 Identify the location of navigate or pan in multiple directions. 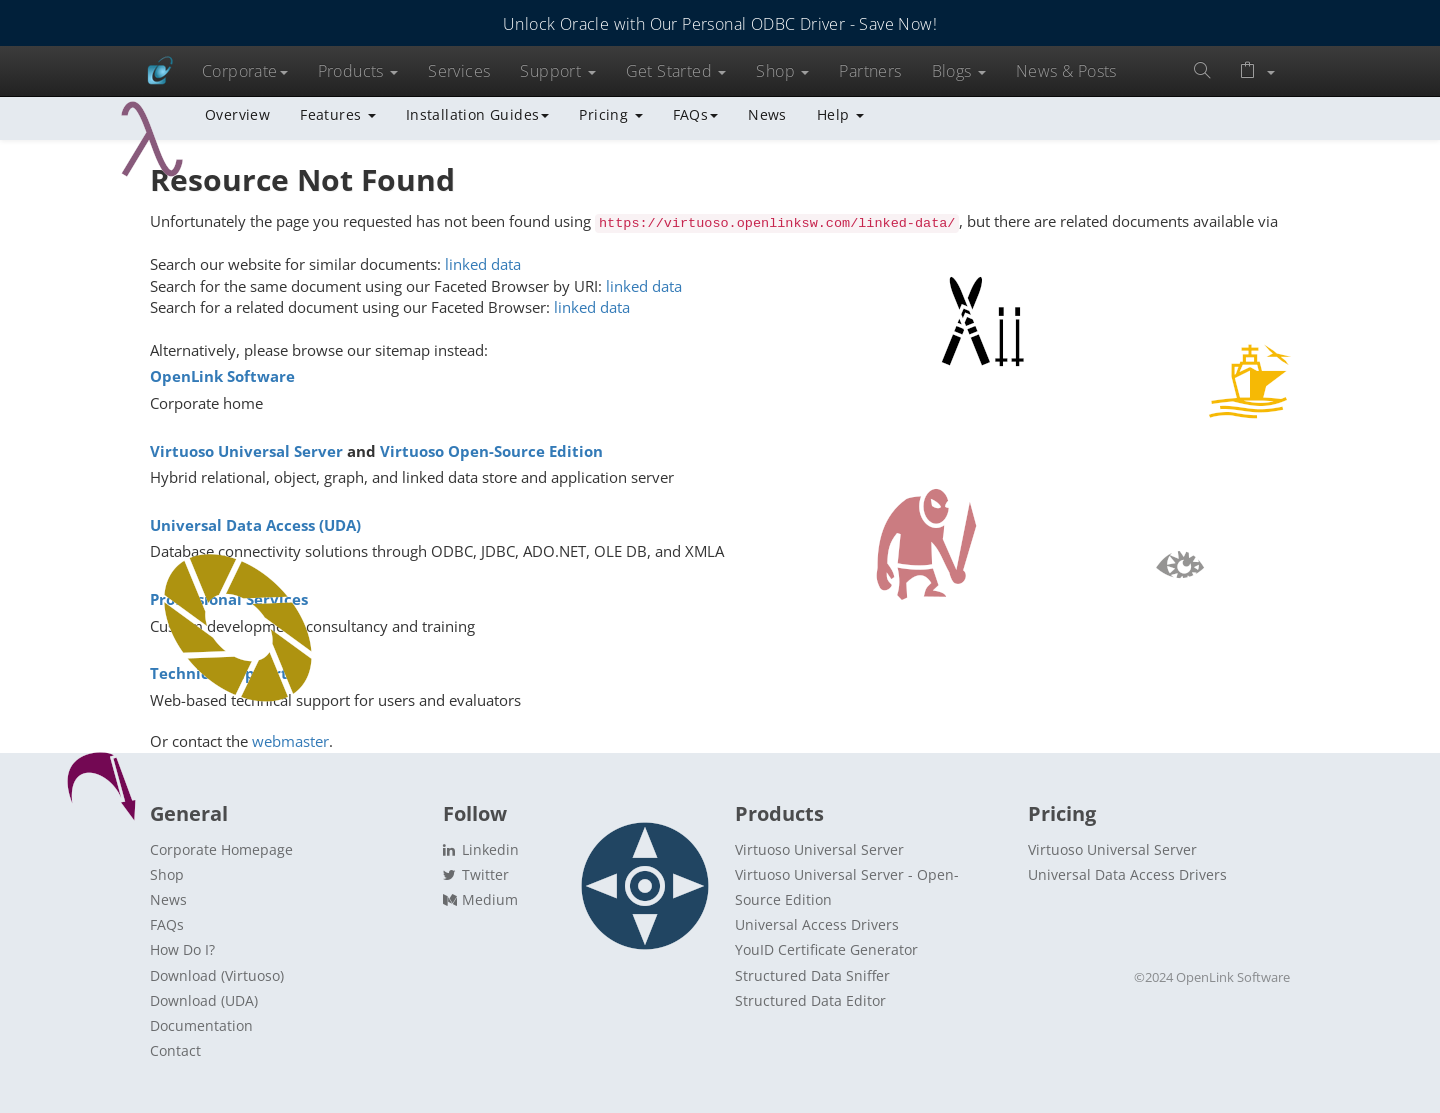
(645, 886).